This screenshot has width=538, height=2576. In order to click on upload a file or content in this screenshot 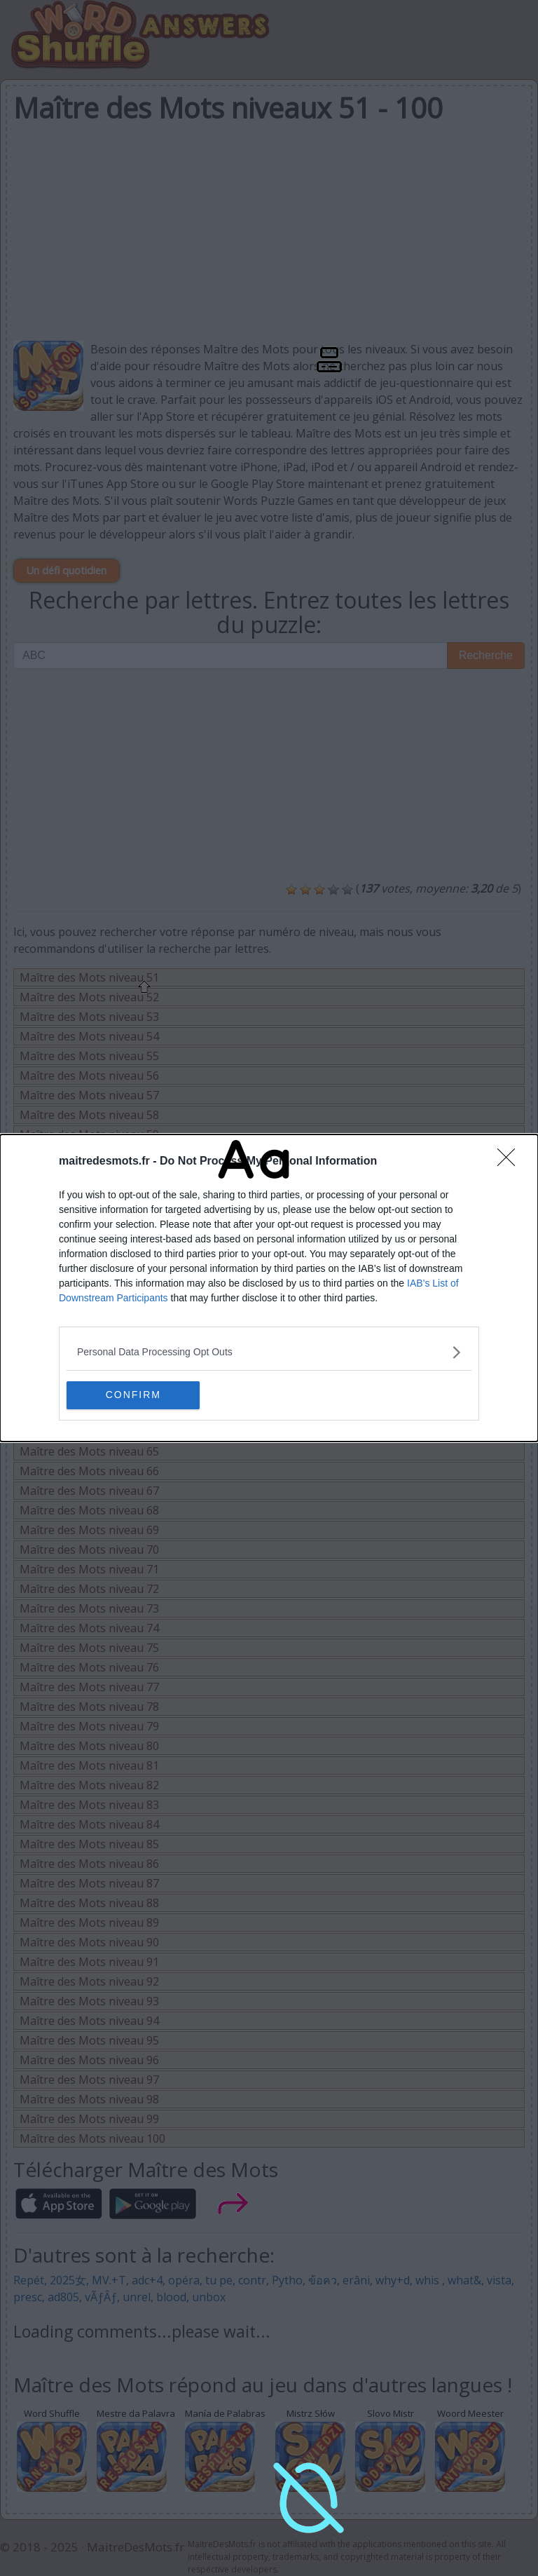, I will do `click(144, 987)`.